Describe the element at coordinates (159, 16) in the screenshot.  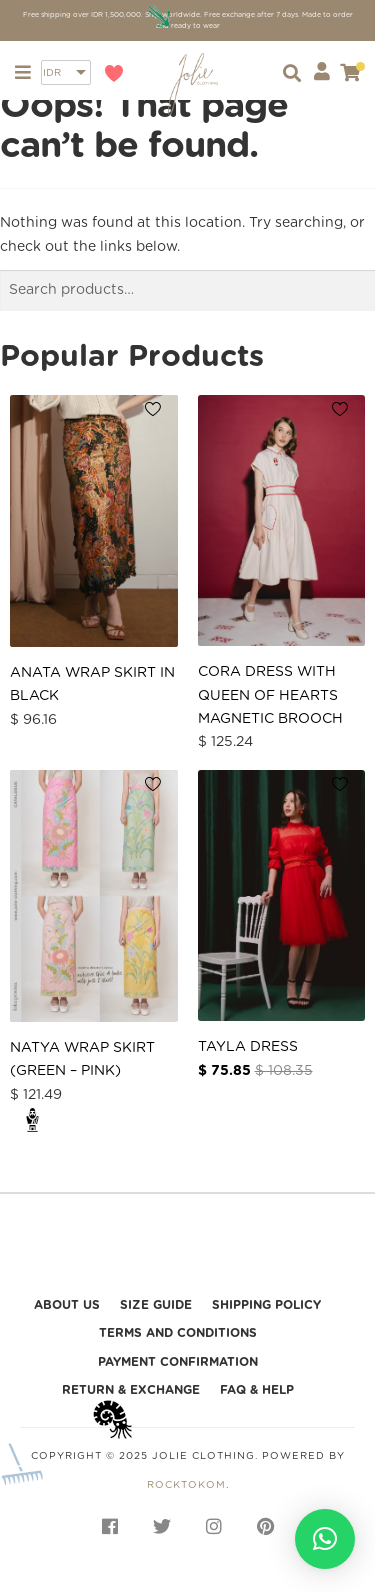
I see `fast forward or skip ahead` at that location.